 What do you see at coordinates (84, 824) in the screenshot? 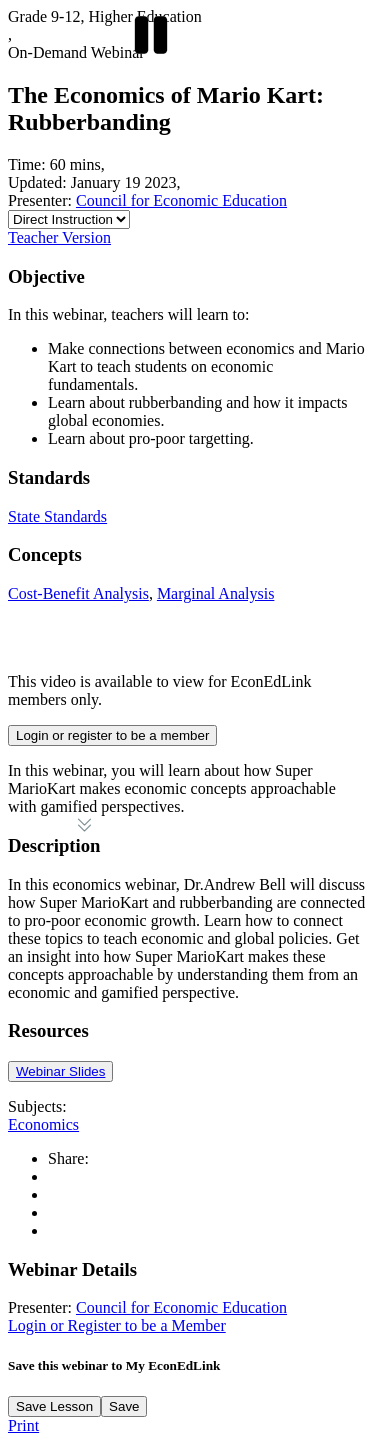
I see `expand content or show more items` at bounding box center [84, 824].